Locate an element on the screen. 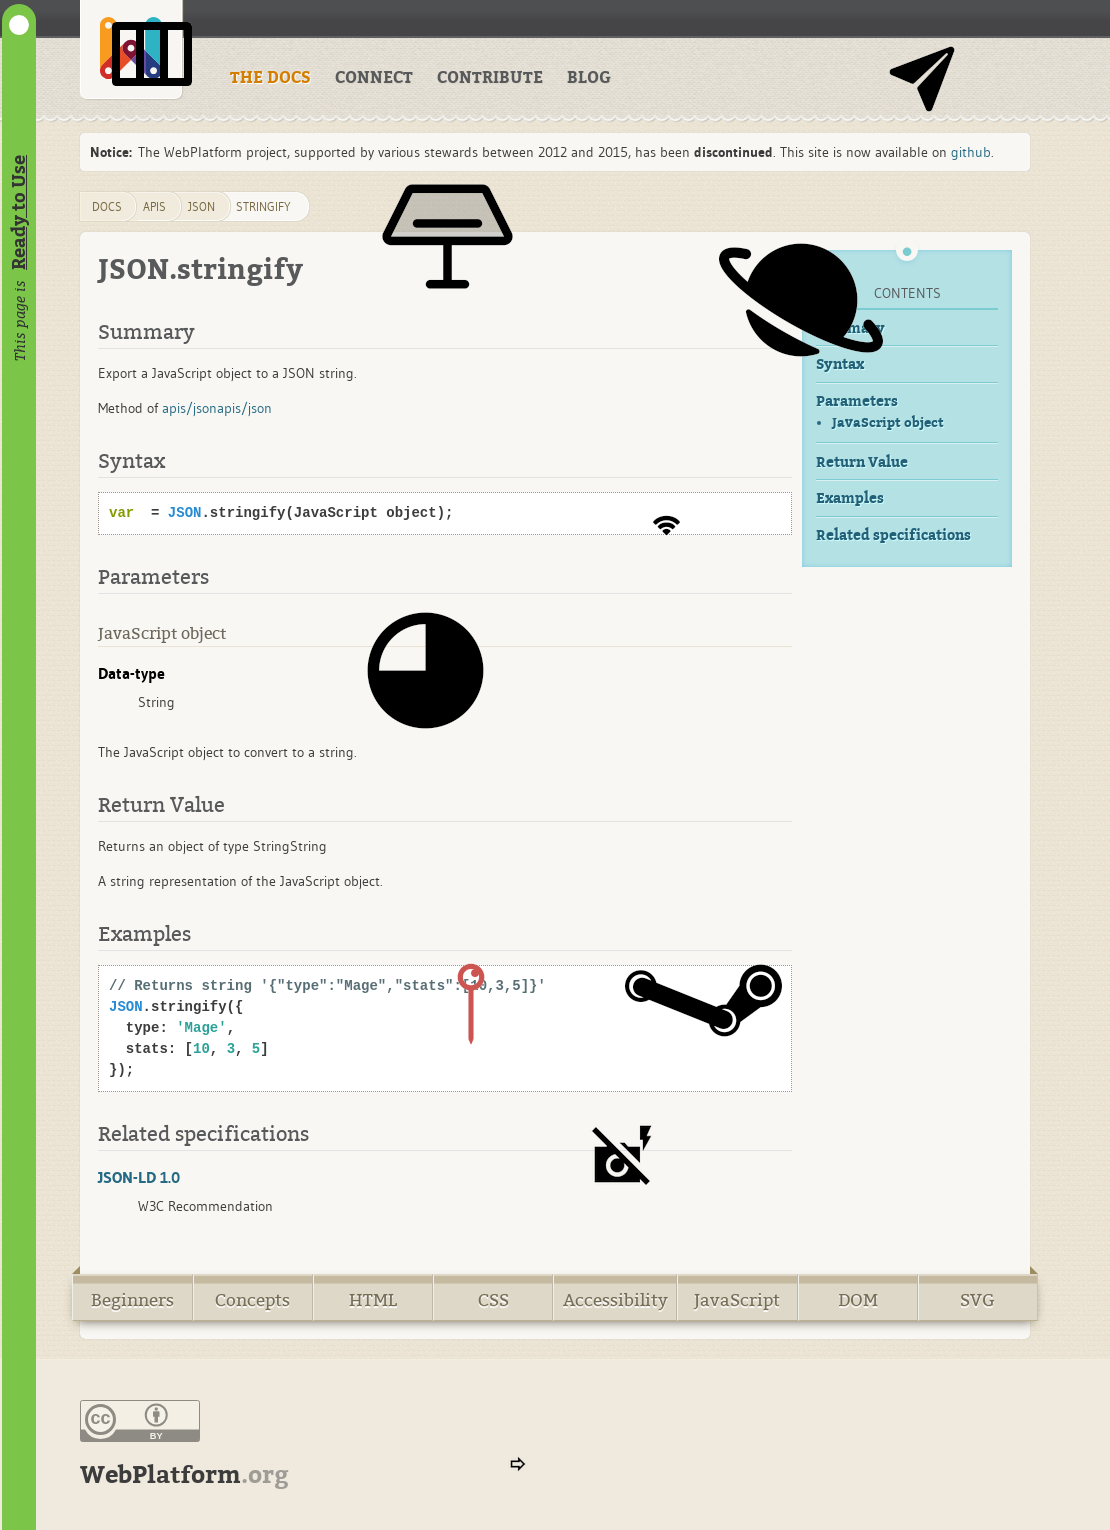 The width and height of the screenshot is (1110, 1530). pin a location on the map is located at coordinates (471, 1004).